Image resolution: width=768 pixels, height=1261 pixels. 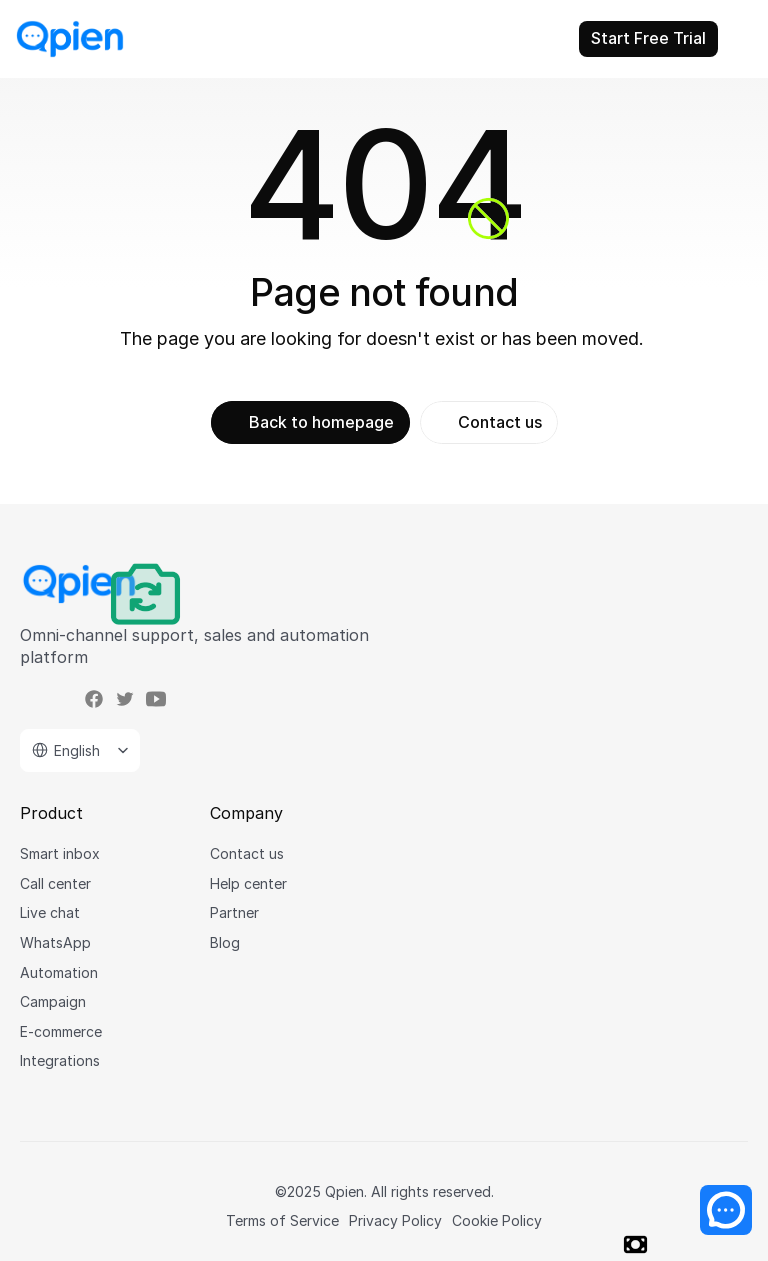 What do you see at coordinates (145, 595) in the screenshot?
I see `switch between front and rear camera` at bounding box center [145, 595].